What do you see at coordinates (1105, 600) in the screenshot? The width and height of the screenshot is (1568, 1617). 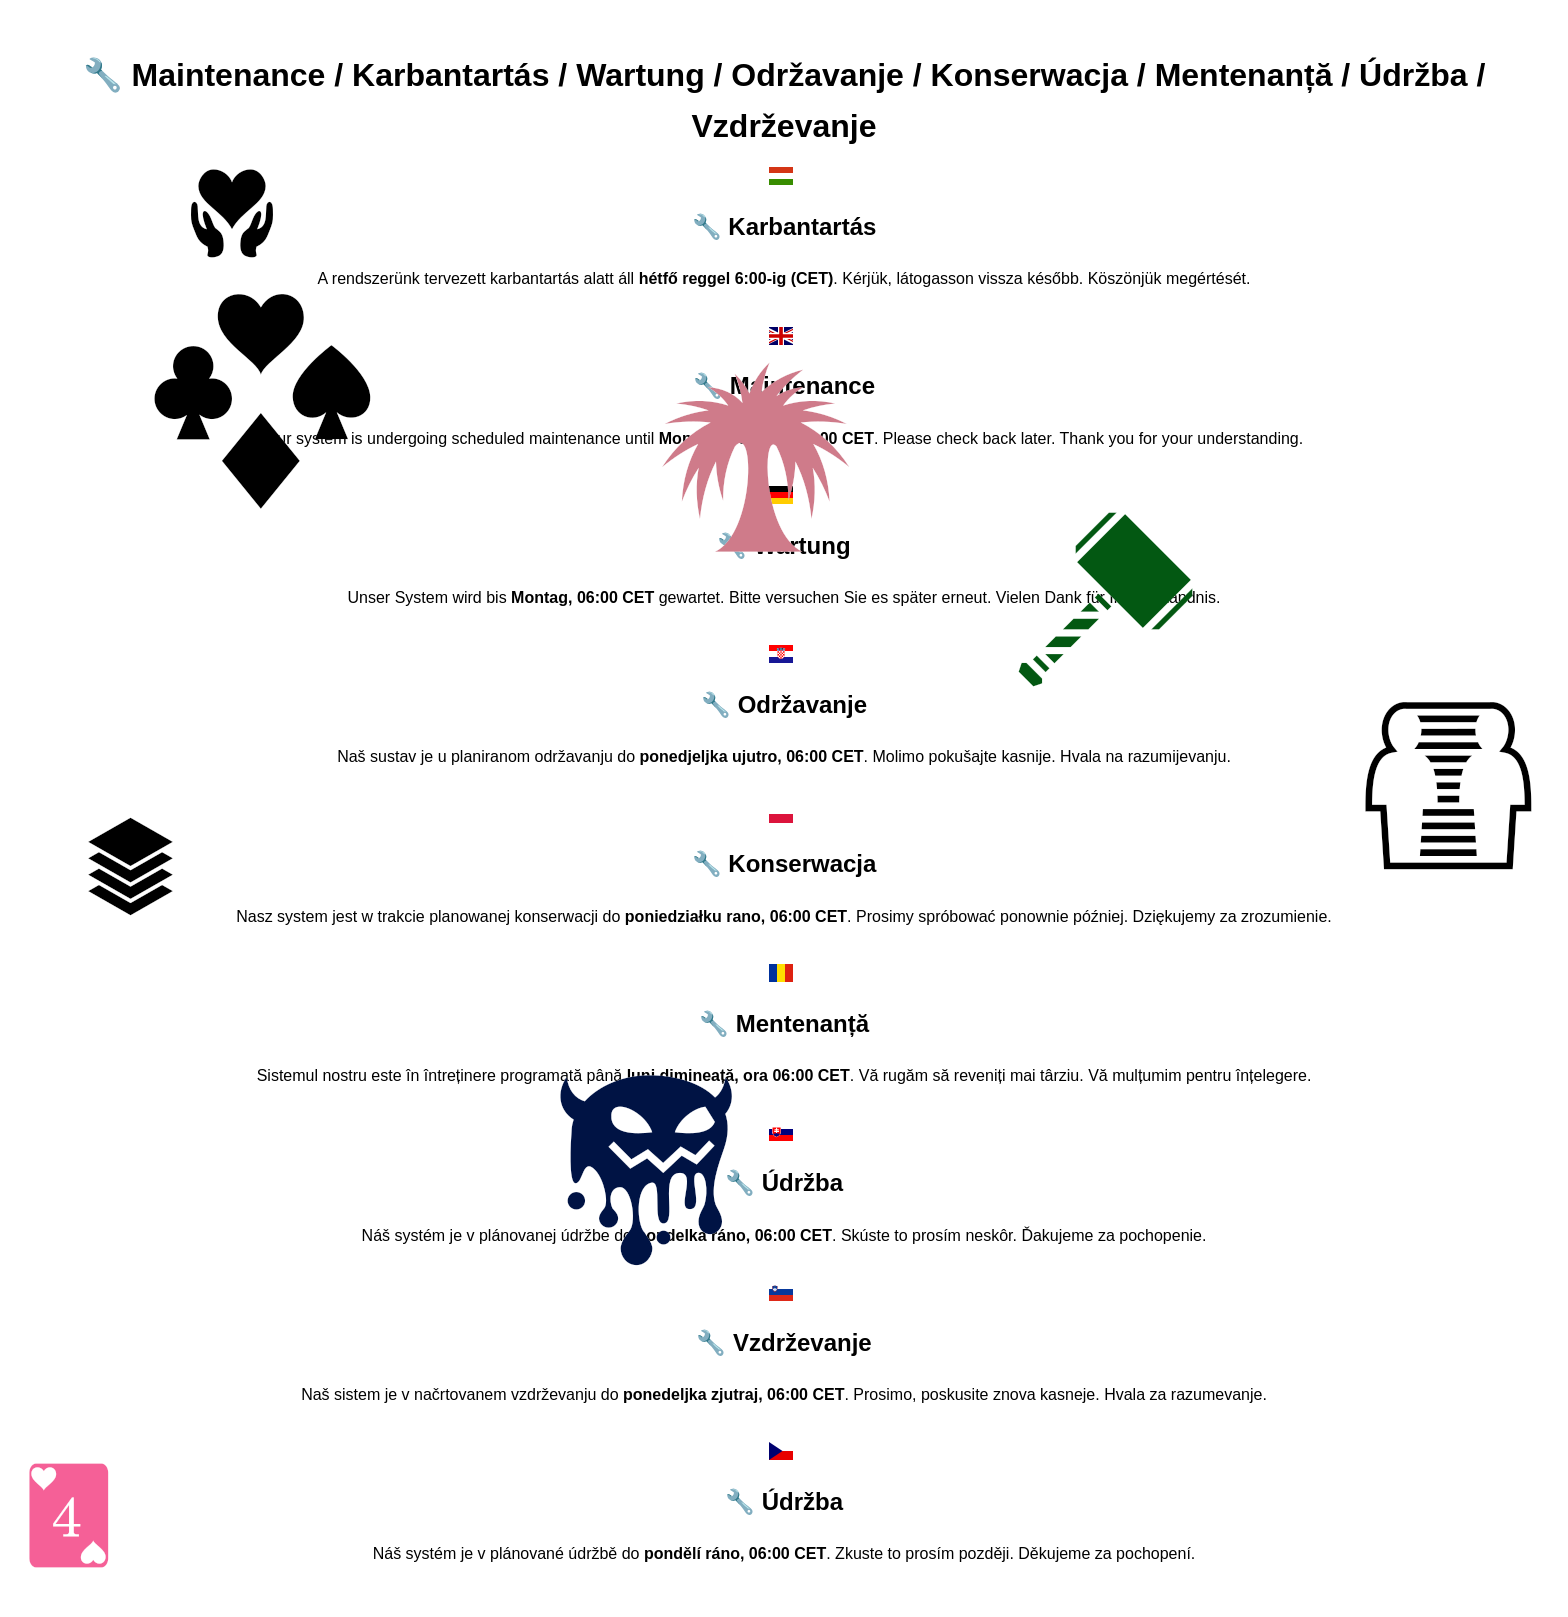 I see `access Thor or Norse mythology-themed content` at bounding box center [1105, 600].